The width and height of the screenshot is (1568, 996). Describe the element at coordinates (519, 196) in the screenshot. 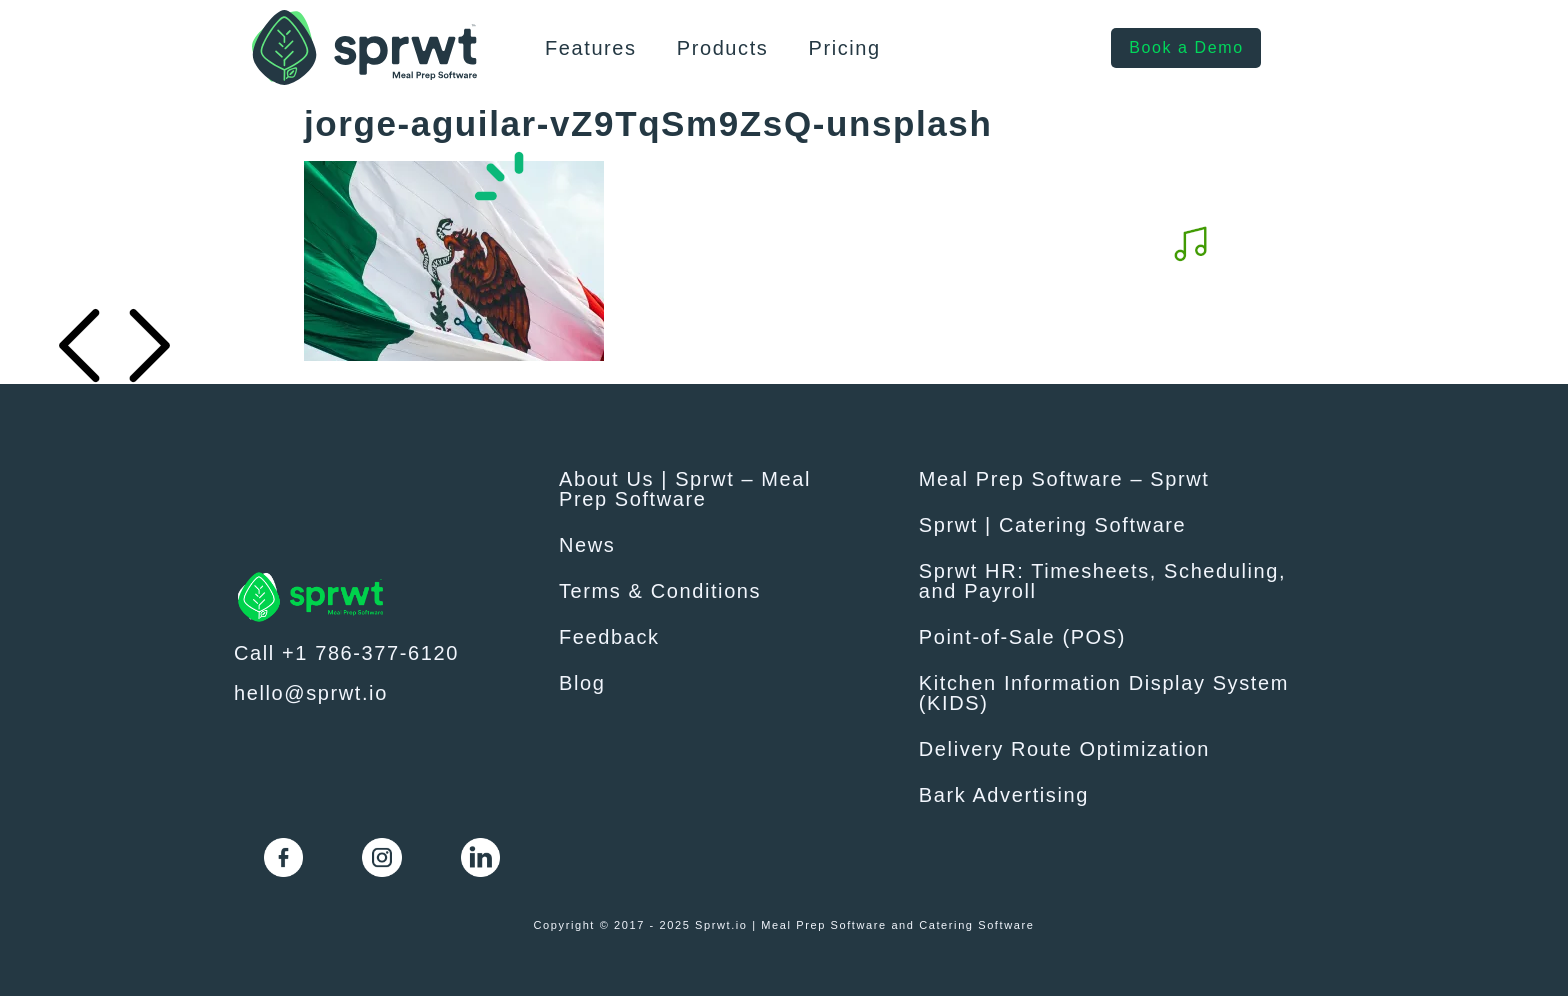

I see `loading content in progress` at that location.